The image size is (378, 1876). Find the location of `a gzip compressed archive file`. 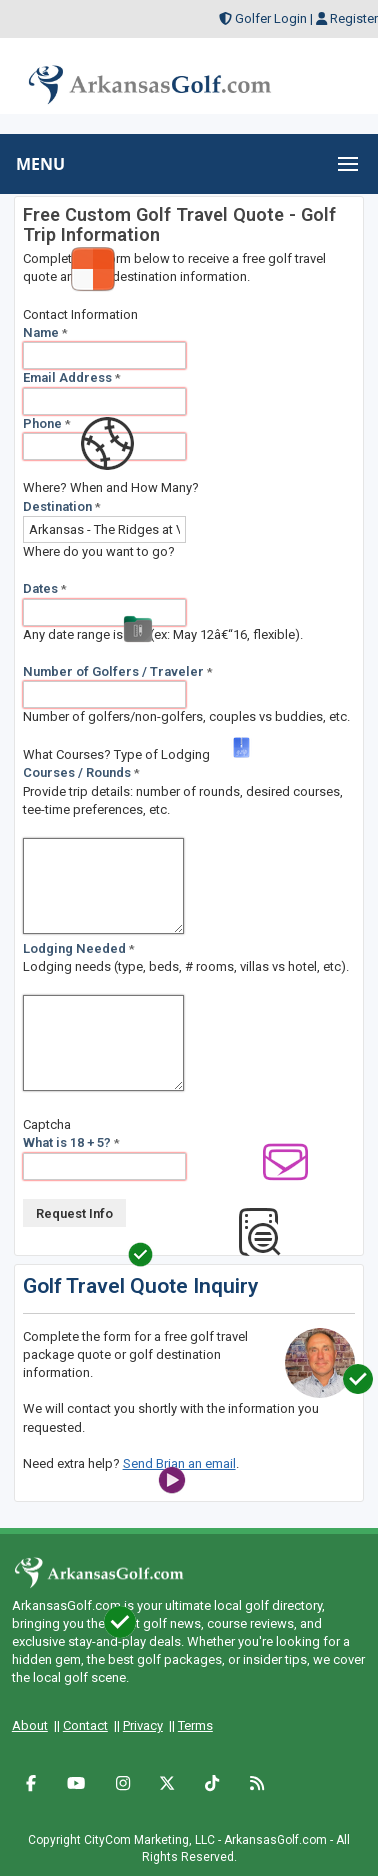

a gzip compressed archive file is located at coordinates (241, 747).